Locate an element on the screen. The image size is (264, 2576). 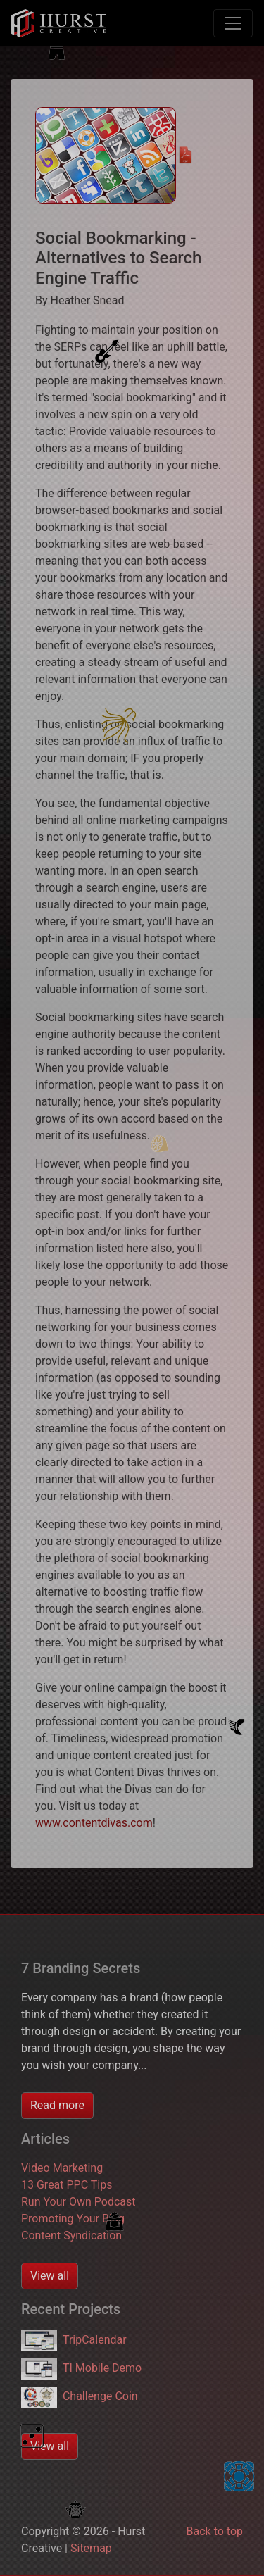
abstract game achievement or badge icon is located at coordinates (239, 2476).